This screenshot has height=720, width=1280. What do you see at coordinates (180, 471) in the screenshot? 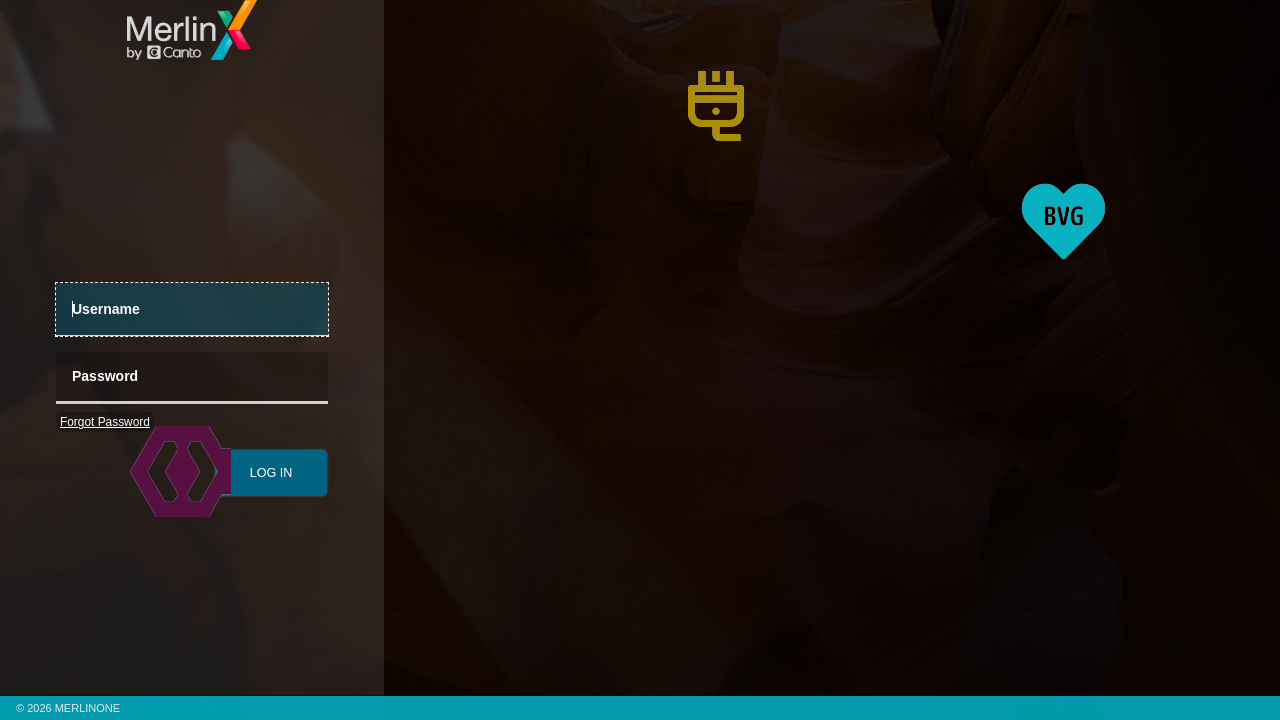
I see `keycloak identity and access management platform` at bounding box center [180, 471].